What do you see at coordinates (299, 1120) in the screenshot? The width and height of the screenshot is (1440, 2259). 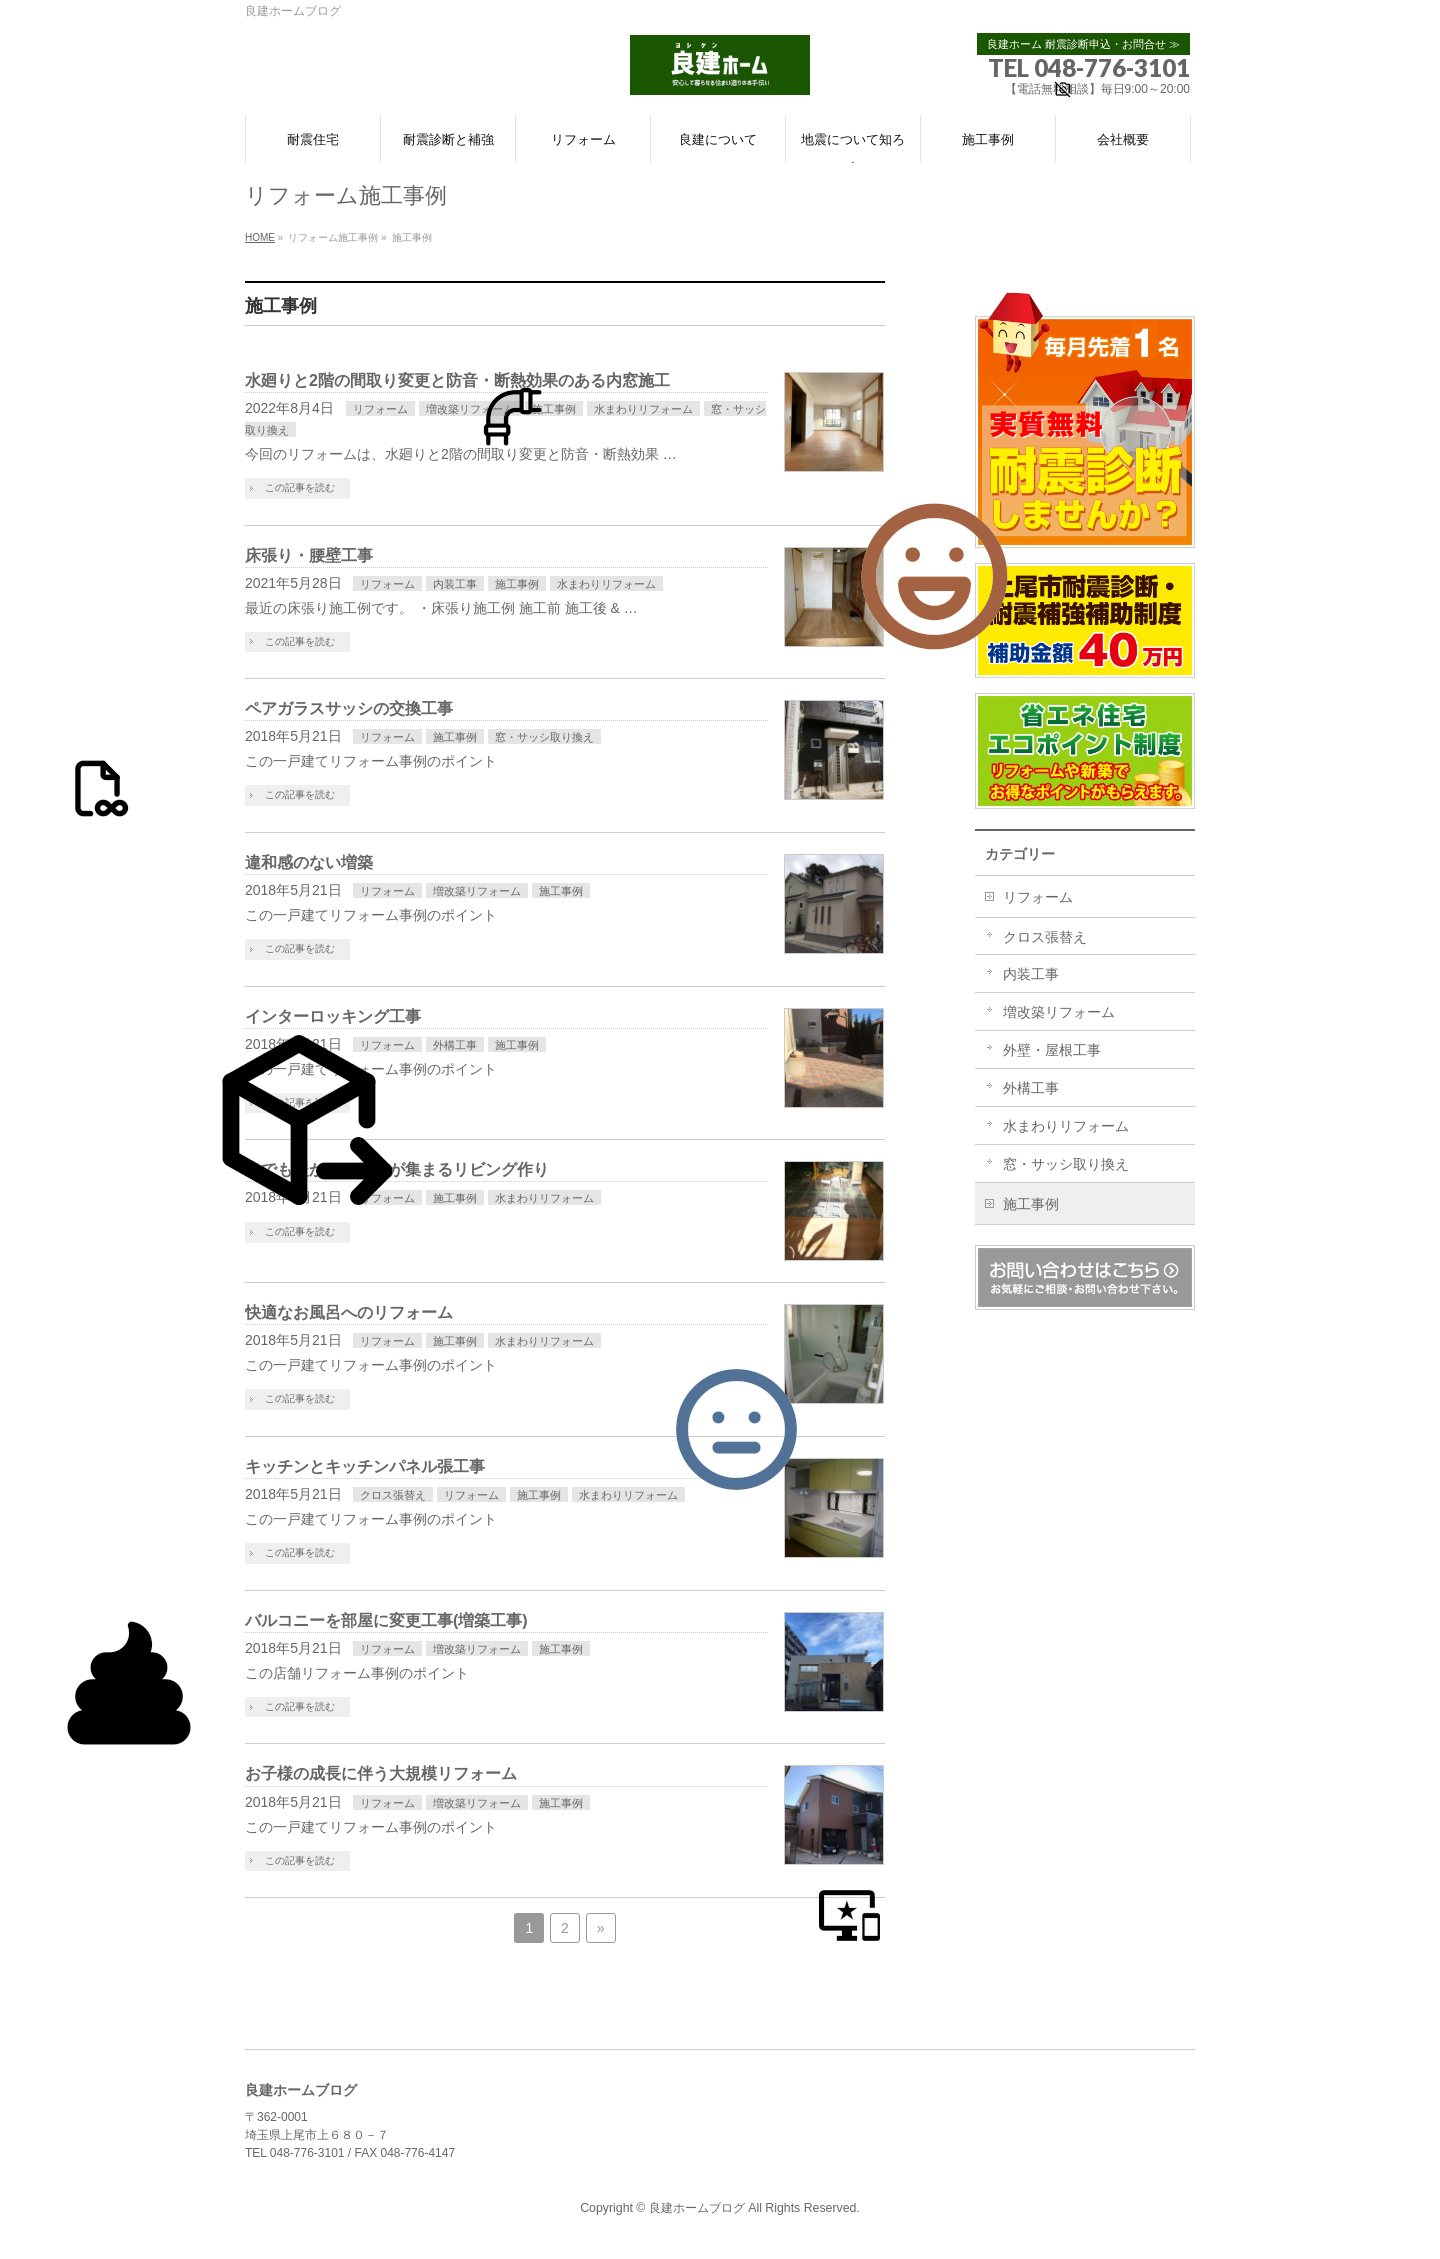 I see `export or send a package` at bounding box center [299, 1120].